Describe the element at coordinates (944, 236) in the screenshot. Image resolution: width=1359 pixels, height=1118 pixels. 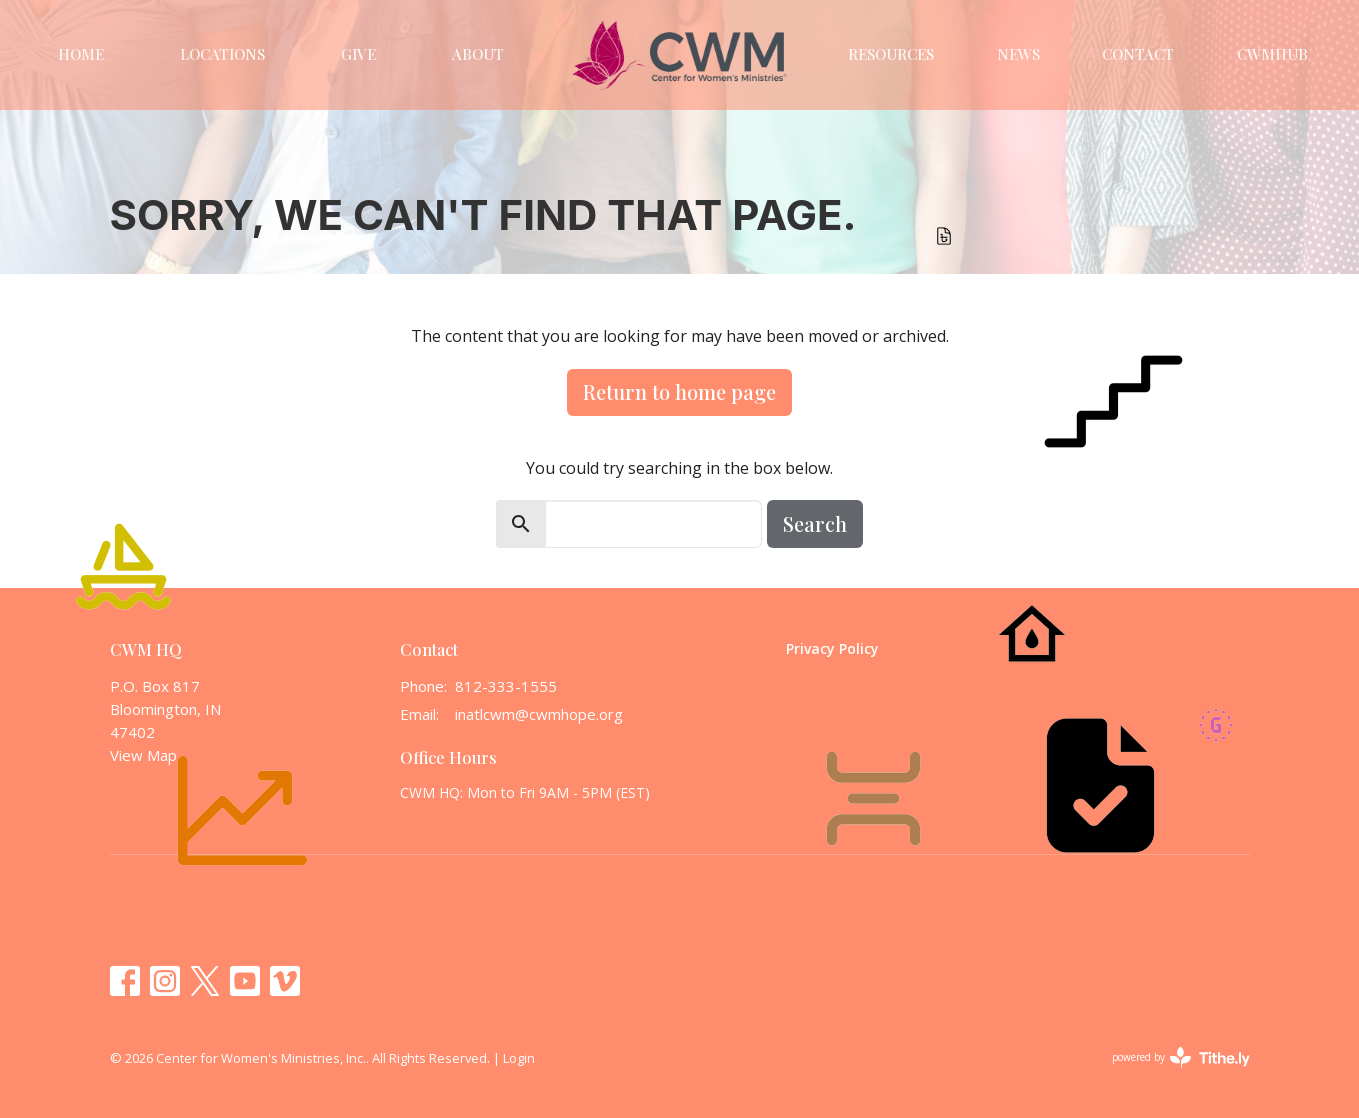
I see `view bangladeshi taka financial document` at that location.